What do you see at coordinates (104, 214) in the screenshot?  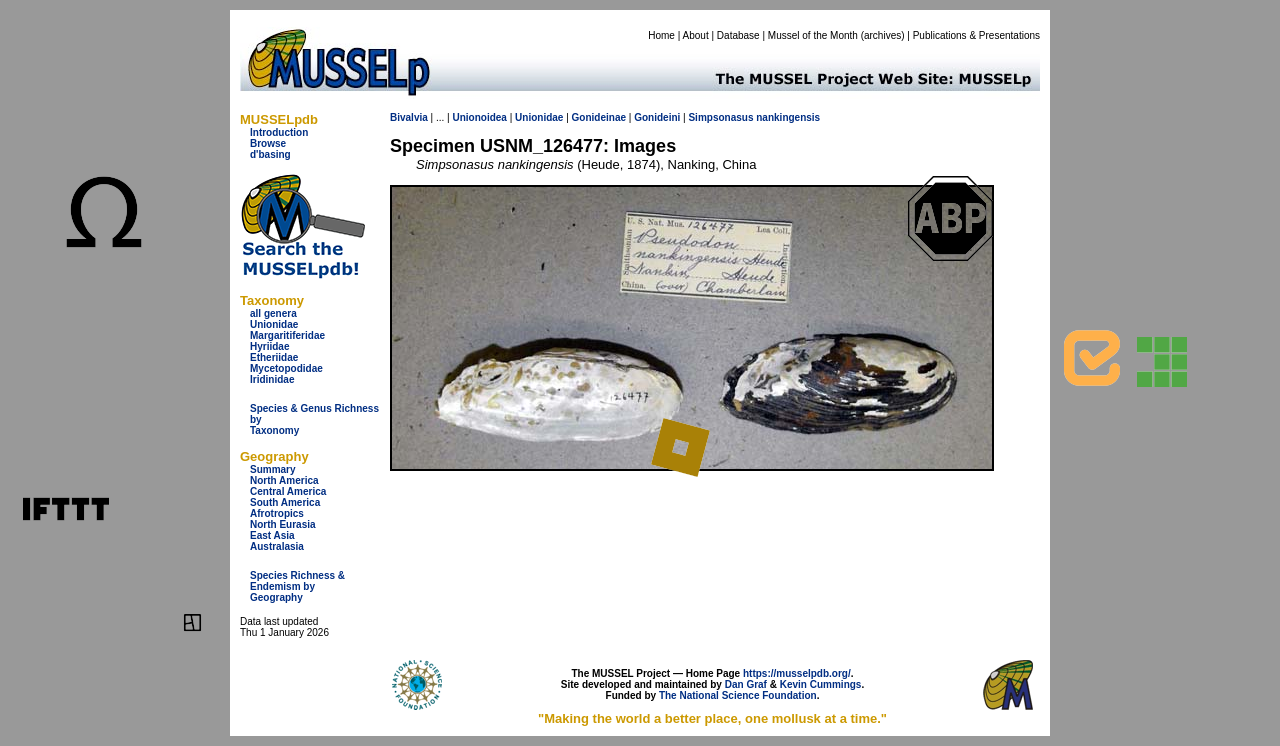 I see `insert omega symbol in text editor` at bounding box center [104, 214].